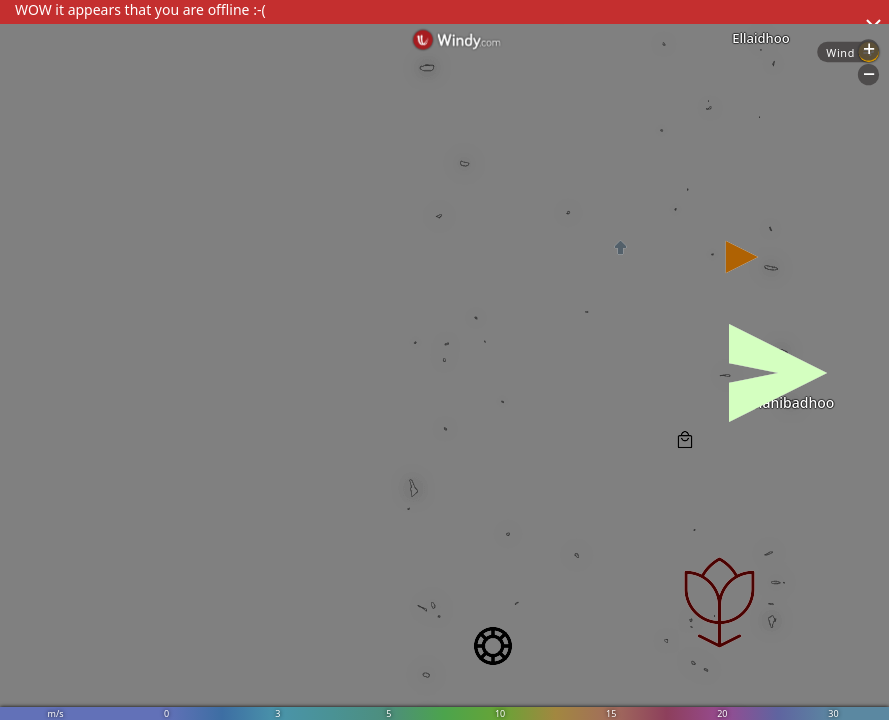 The image size is (889, 720). I want to click on send a message or submit content, so click(778, 373).